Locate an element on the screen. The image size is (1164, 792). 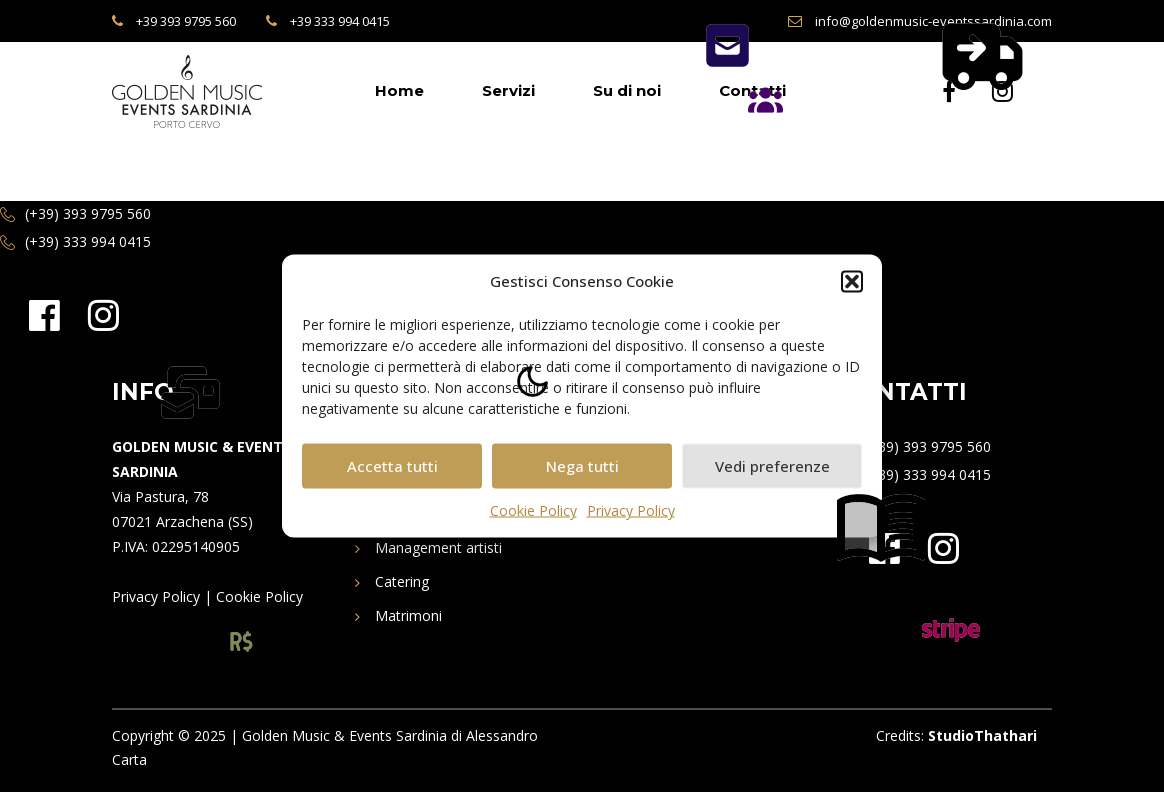
view all users or team members is located at coordinates (765, 100).